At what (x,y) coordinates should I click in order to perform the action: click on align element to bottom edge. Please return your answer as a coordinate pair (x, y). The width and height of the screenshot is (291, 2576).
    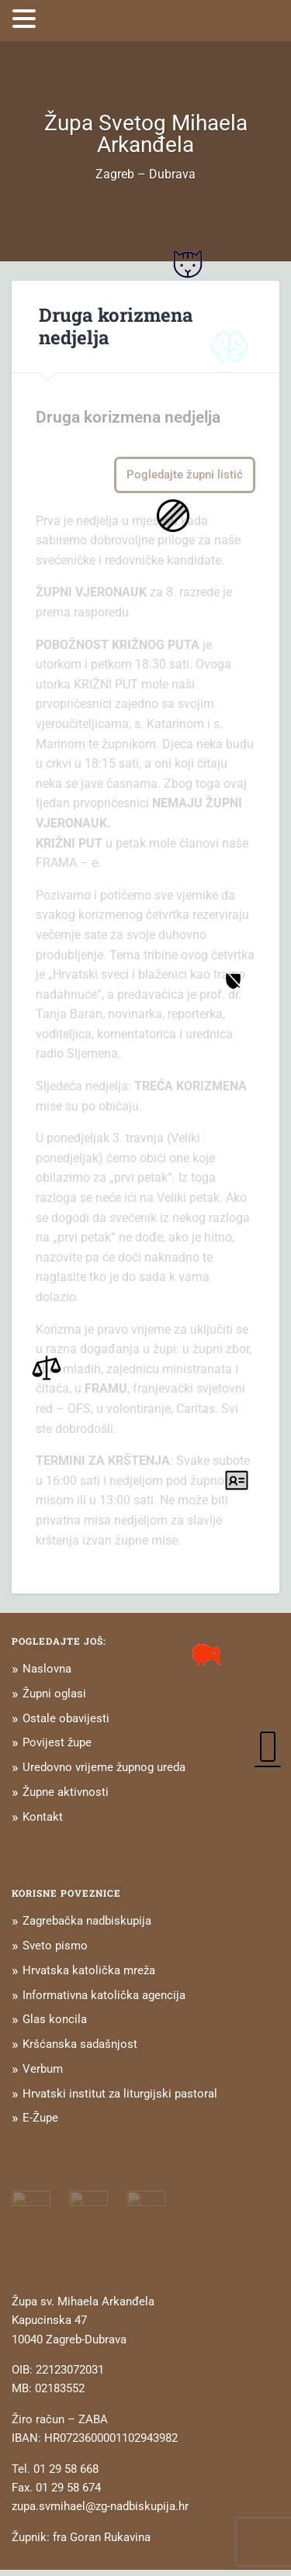
    Looking at the image, I should click on (268, 1749).